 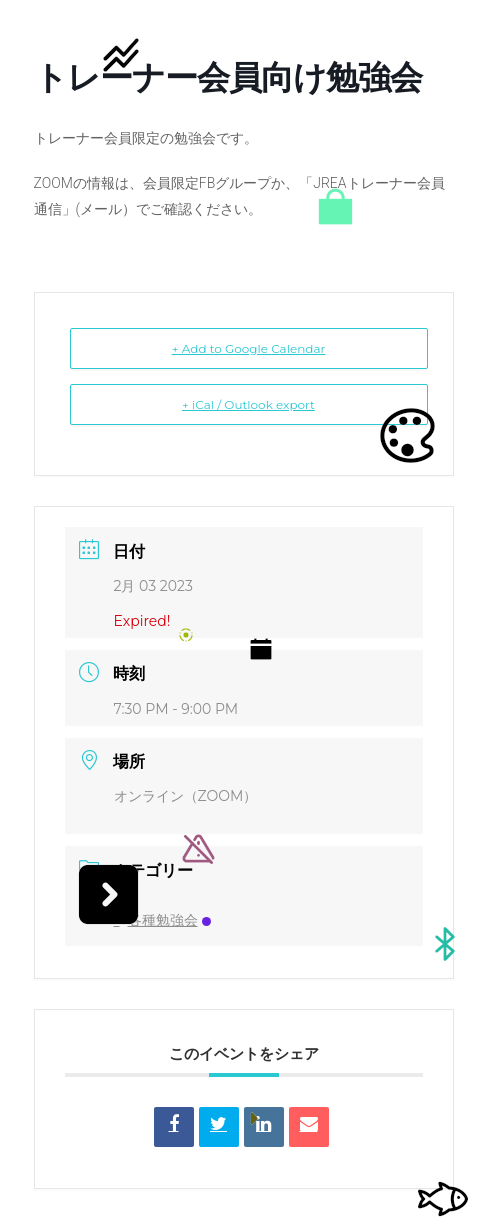 I want to click on navigate to the next item or page, so click(x=253, y=1118).